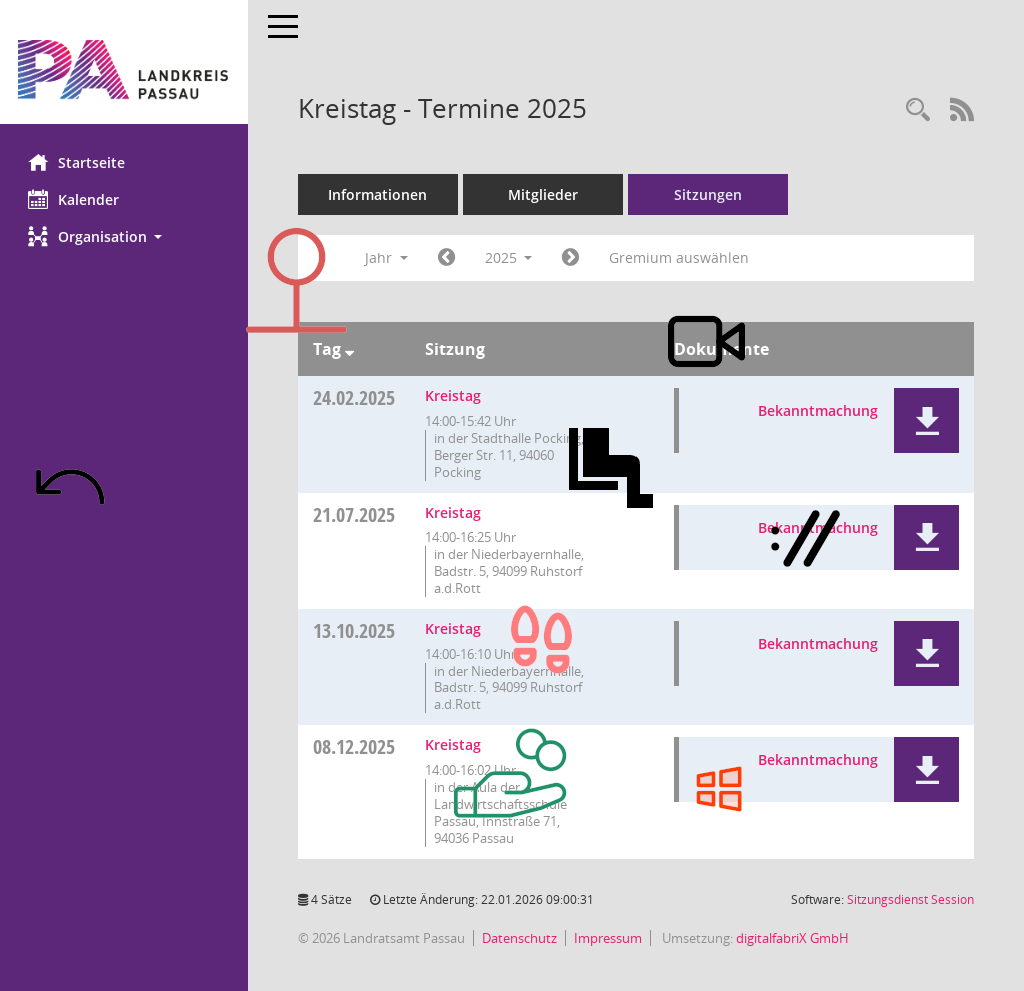  Describe the element at coordinates (296, 282) in the screenshot. I see `mark a location on the map` at that location.